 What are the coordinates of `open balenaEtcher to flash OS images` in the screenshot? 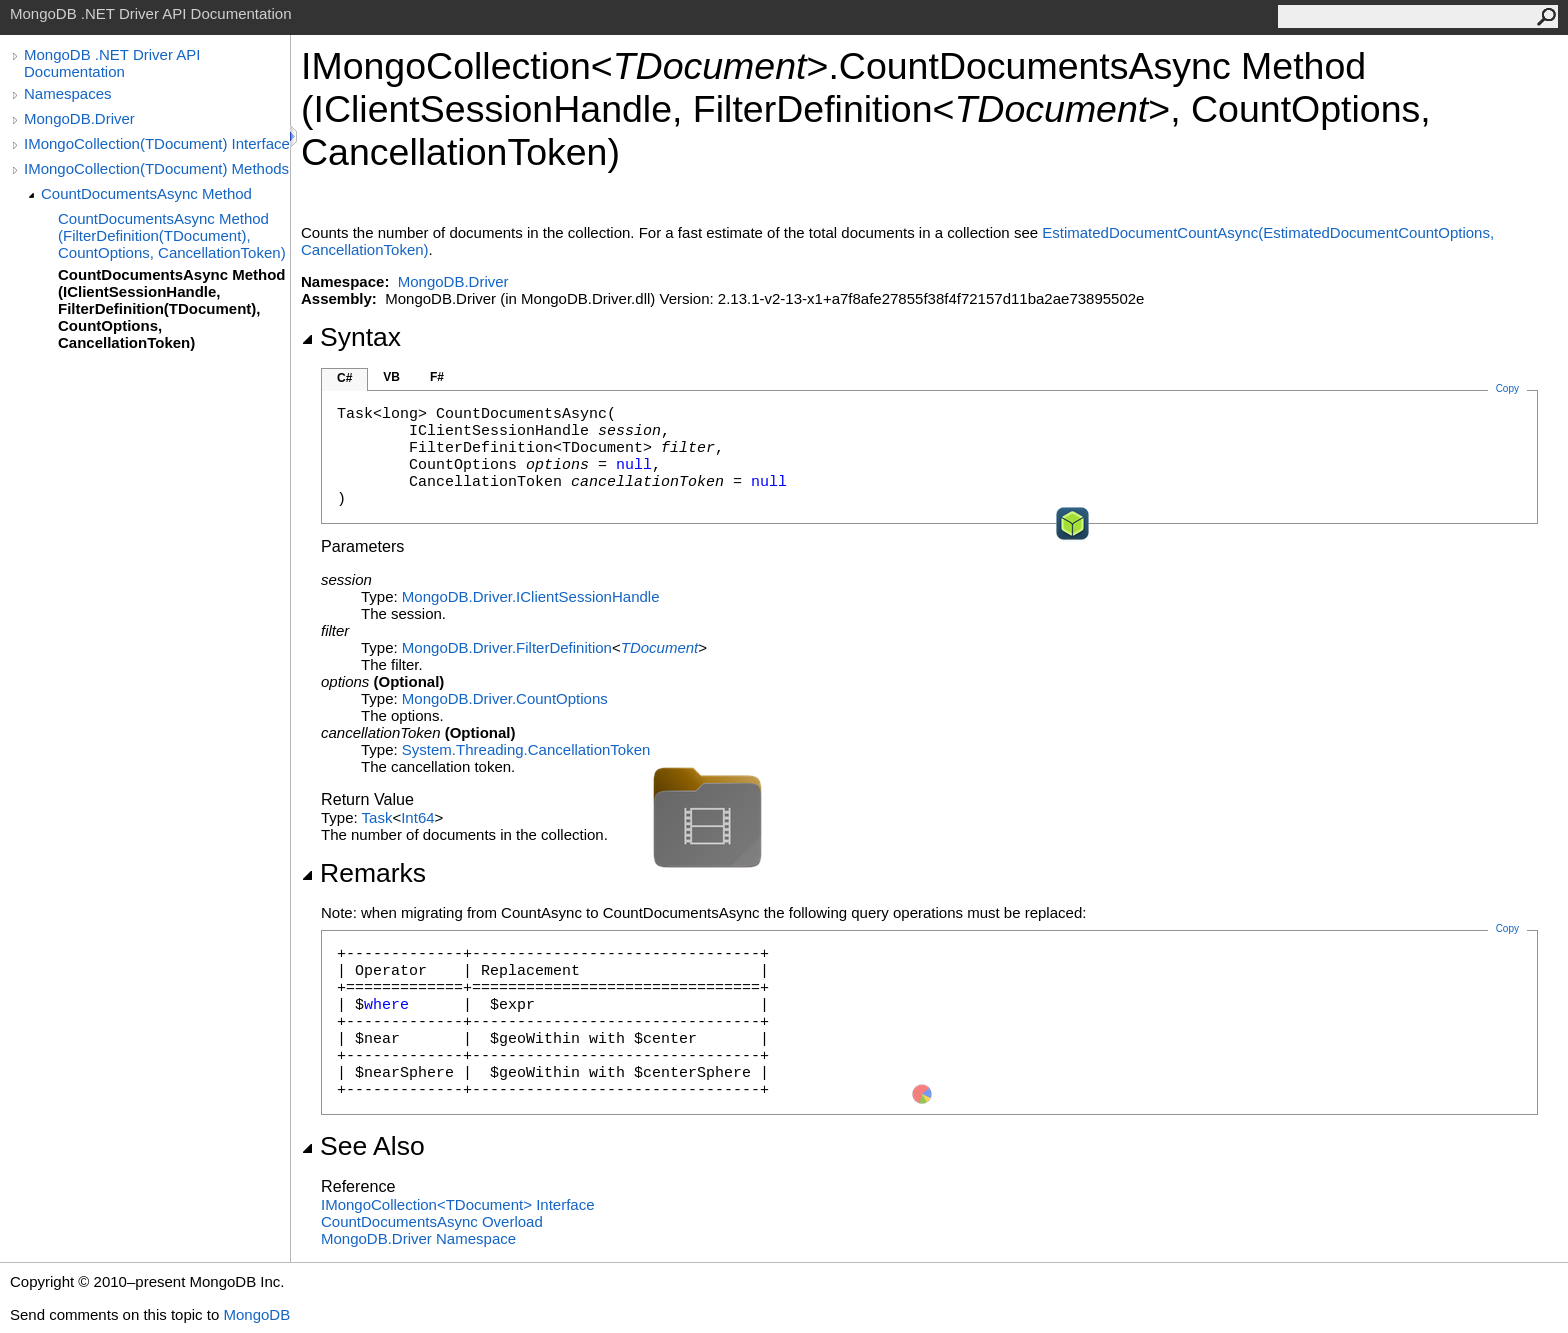 It's located at (1072, 523).